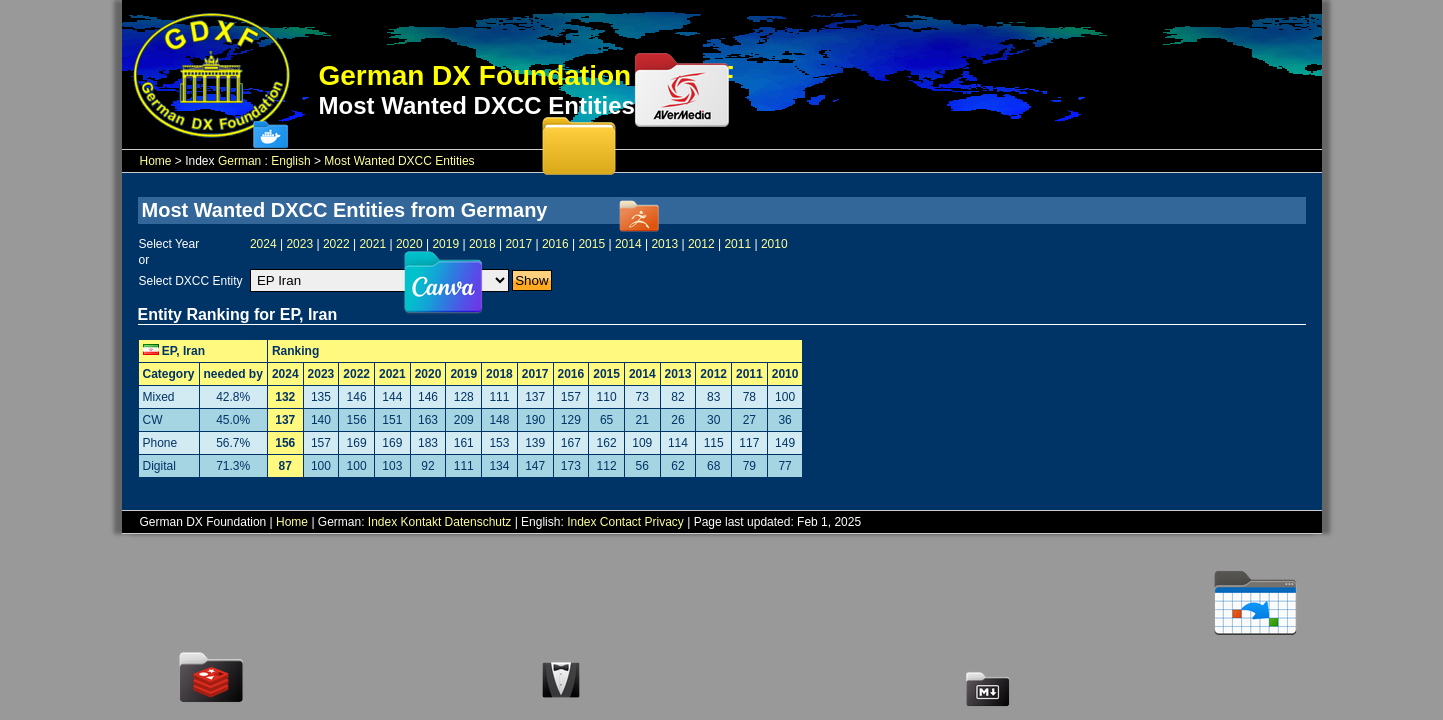 This screenshot has width=1443, height=720. I want to click on manage digital certificates and security credentials, so click(561, 680).